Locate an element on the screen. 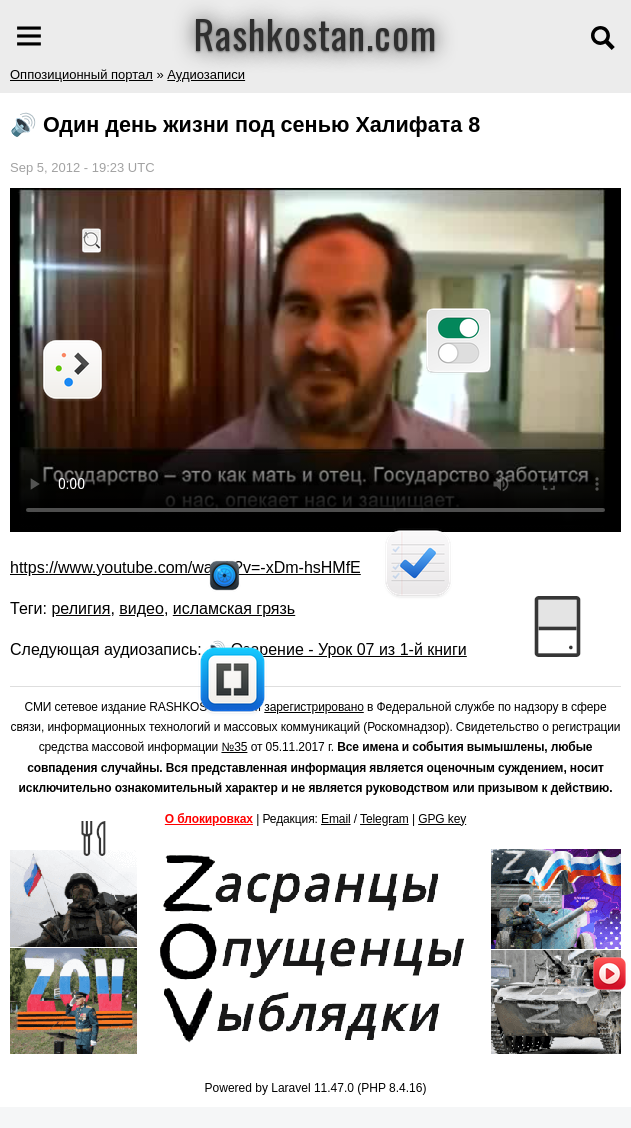 This screenshot has height=1128, width=631. access food and drink emoji category is located at coordinates (94, 838).